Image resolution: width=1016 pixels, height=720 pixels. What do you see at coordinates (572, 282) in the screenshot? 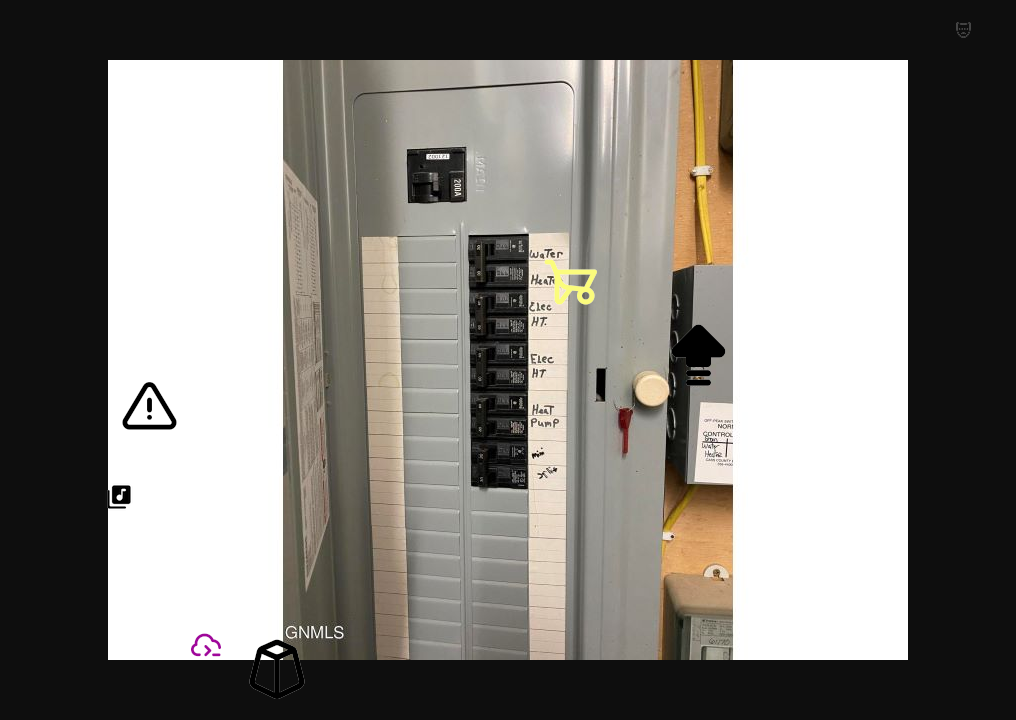
I see `access gardening or outdoor supplies` at bounding box center [572, 282].